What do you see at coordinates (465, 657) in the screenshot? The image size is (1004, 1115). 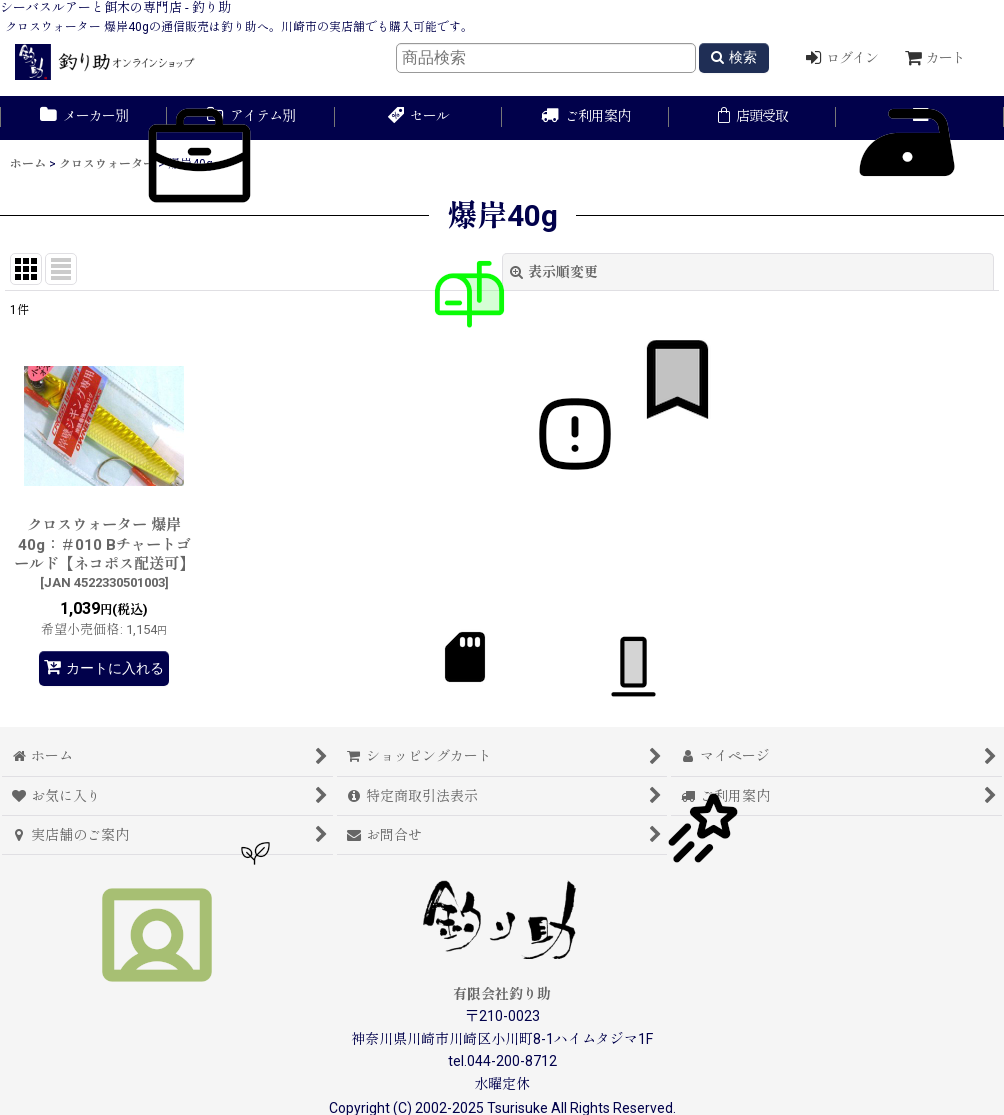 I see `access external storage or sd card` at bounding box center [465, 657].